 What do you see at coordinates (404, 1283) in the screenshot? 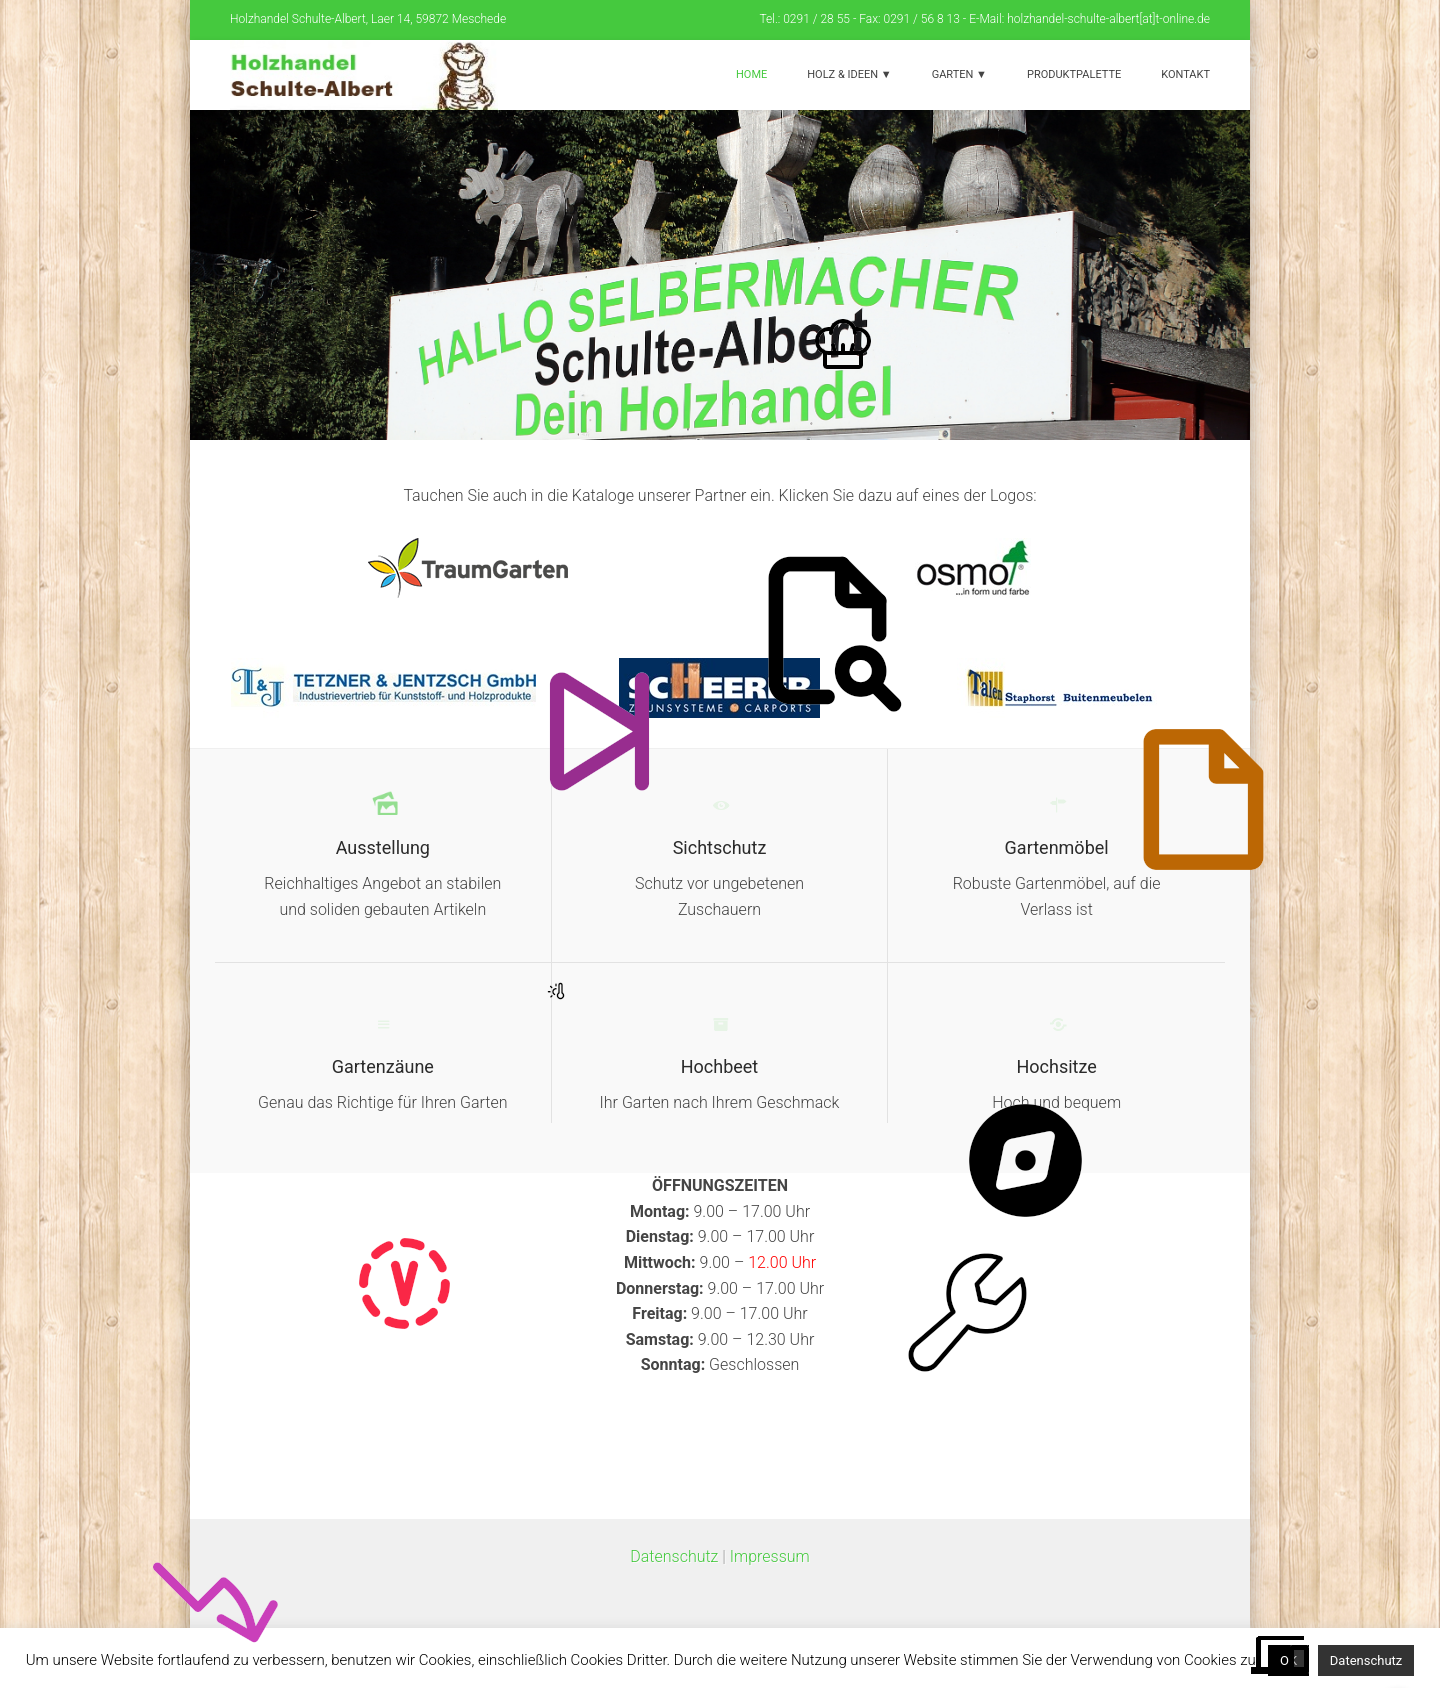
I see `indicates a pending or in-progress verification status` at bounding box center [404, 1283].